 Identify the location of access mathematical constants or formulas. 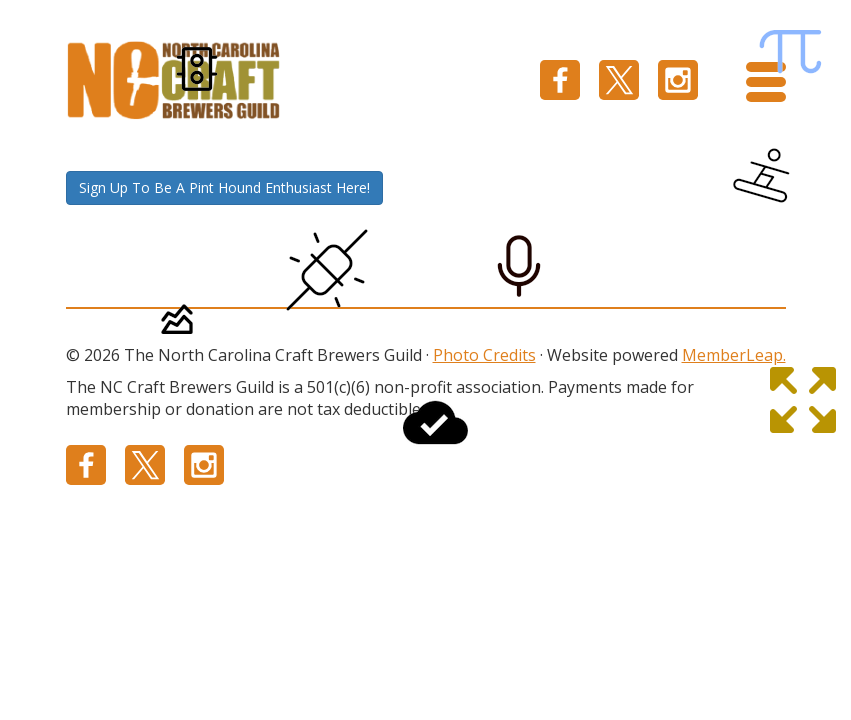
(791, 50).